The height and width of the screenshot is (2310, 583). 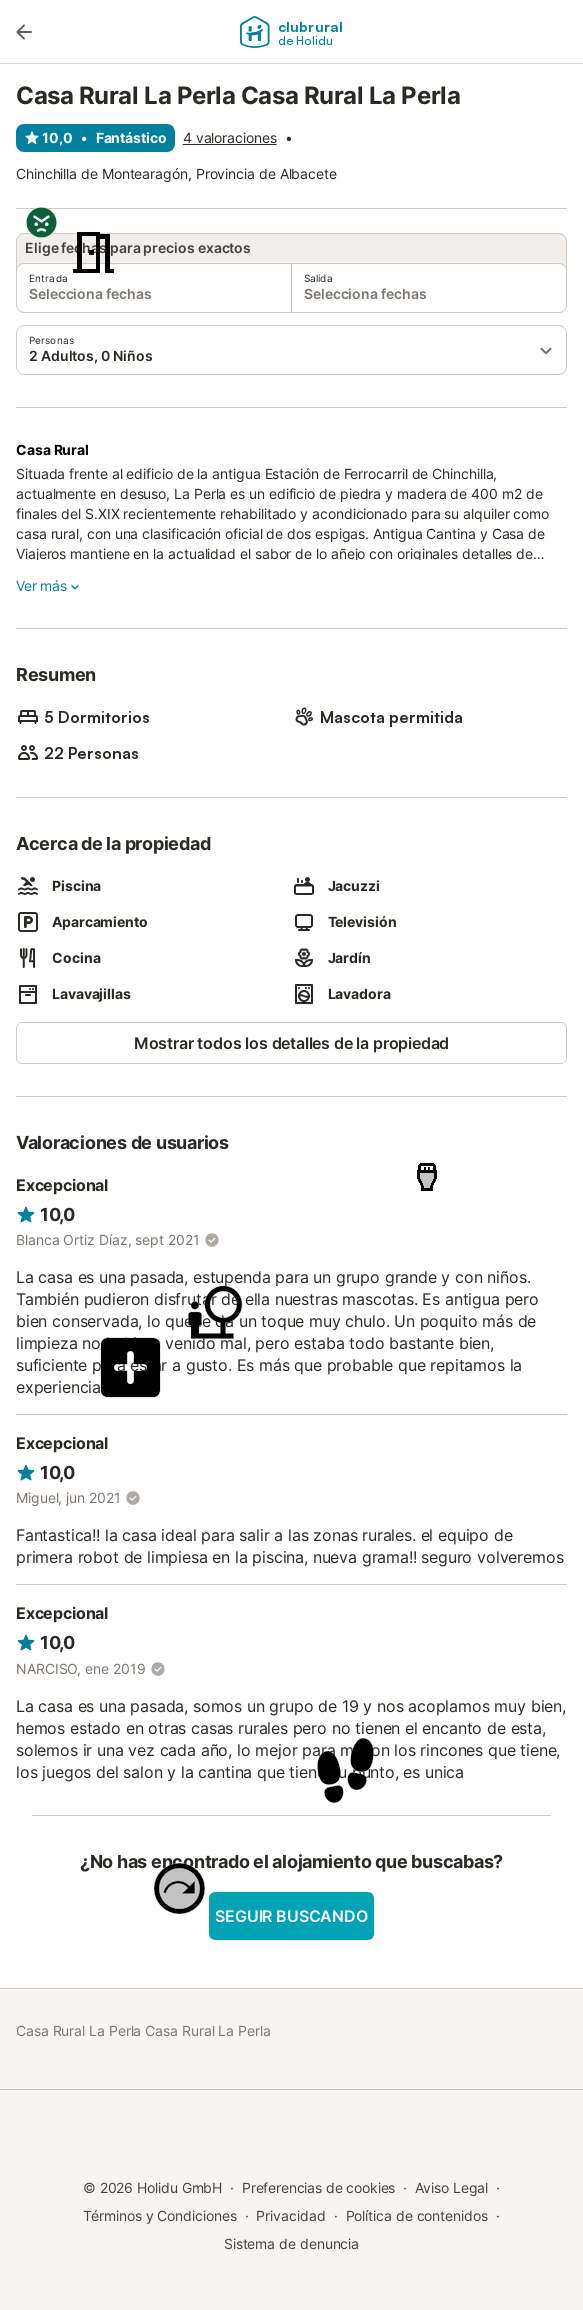 I want to click on configure HDMI input settings, so click(x=427, y=1177).